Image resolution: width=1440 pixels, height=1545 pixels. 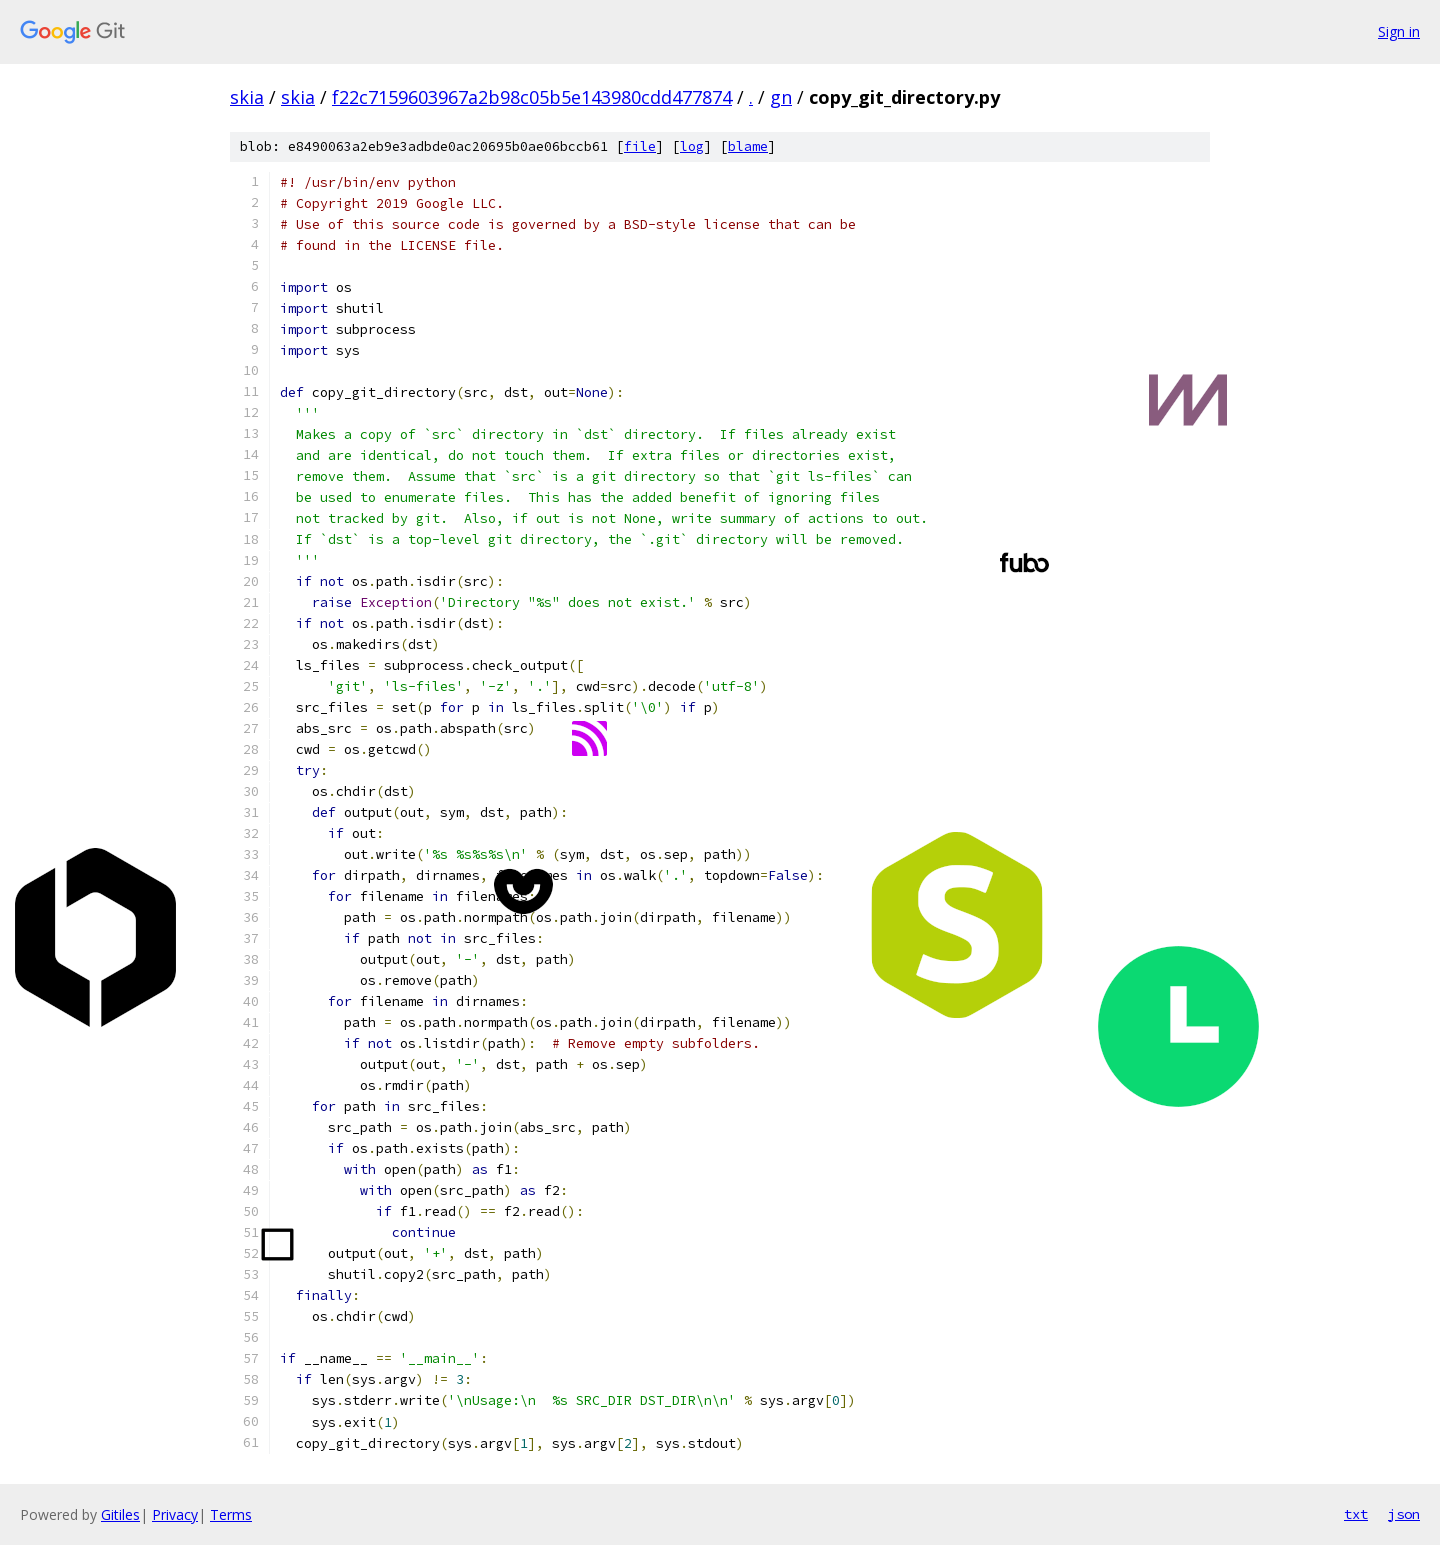 What do you see at coordinates (523, 891) in the screenshot?
I see `open the Badoo dating app` at bounding box center [523, 891].